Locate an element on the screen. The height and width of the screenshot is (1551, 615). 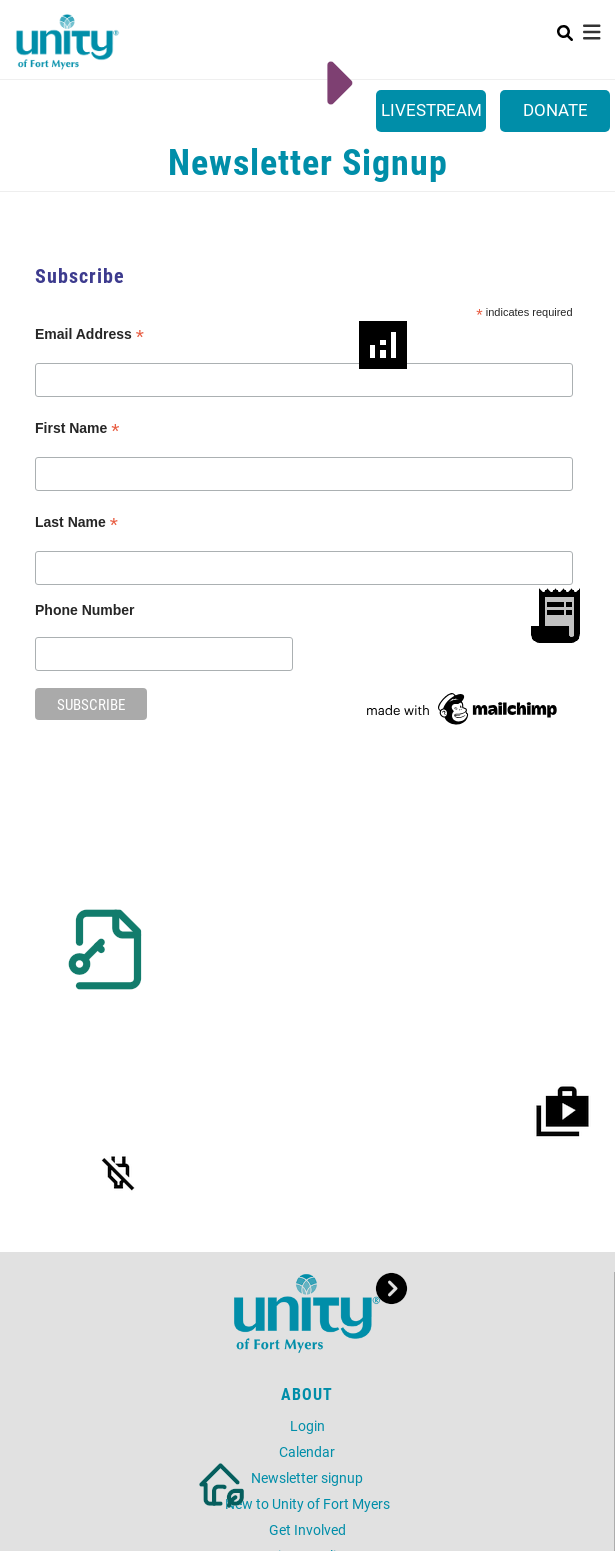
access encrypted or password-protected file is located at coordinates (108, 949).